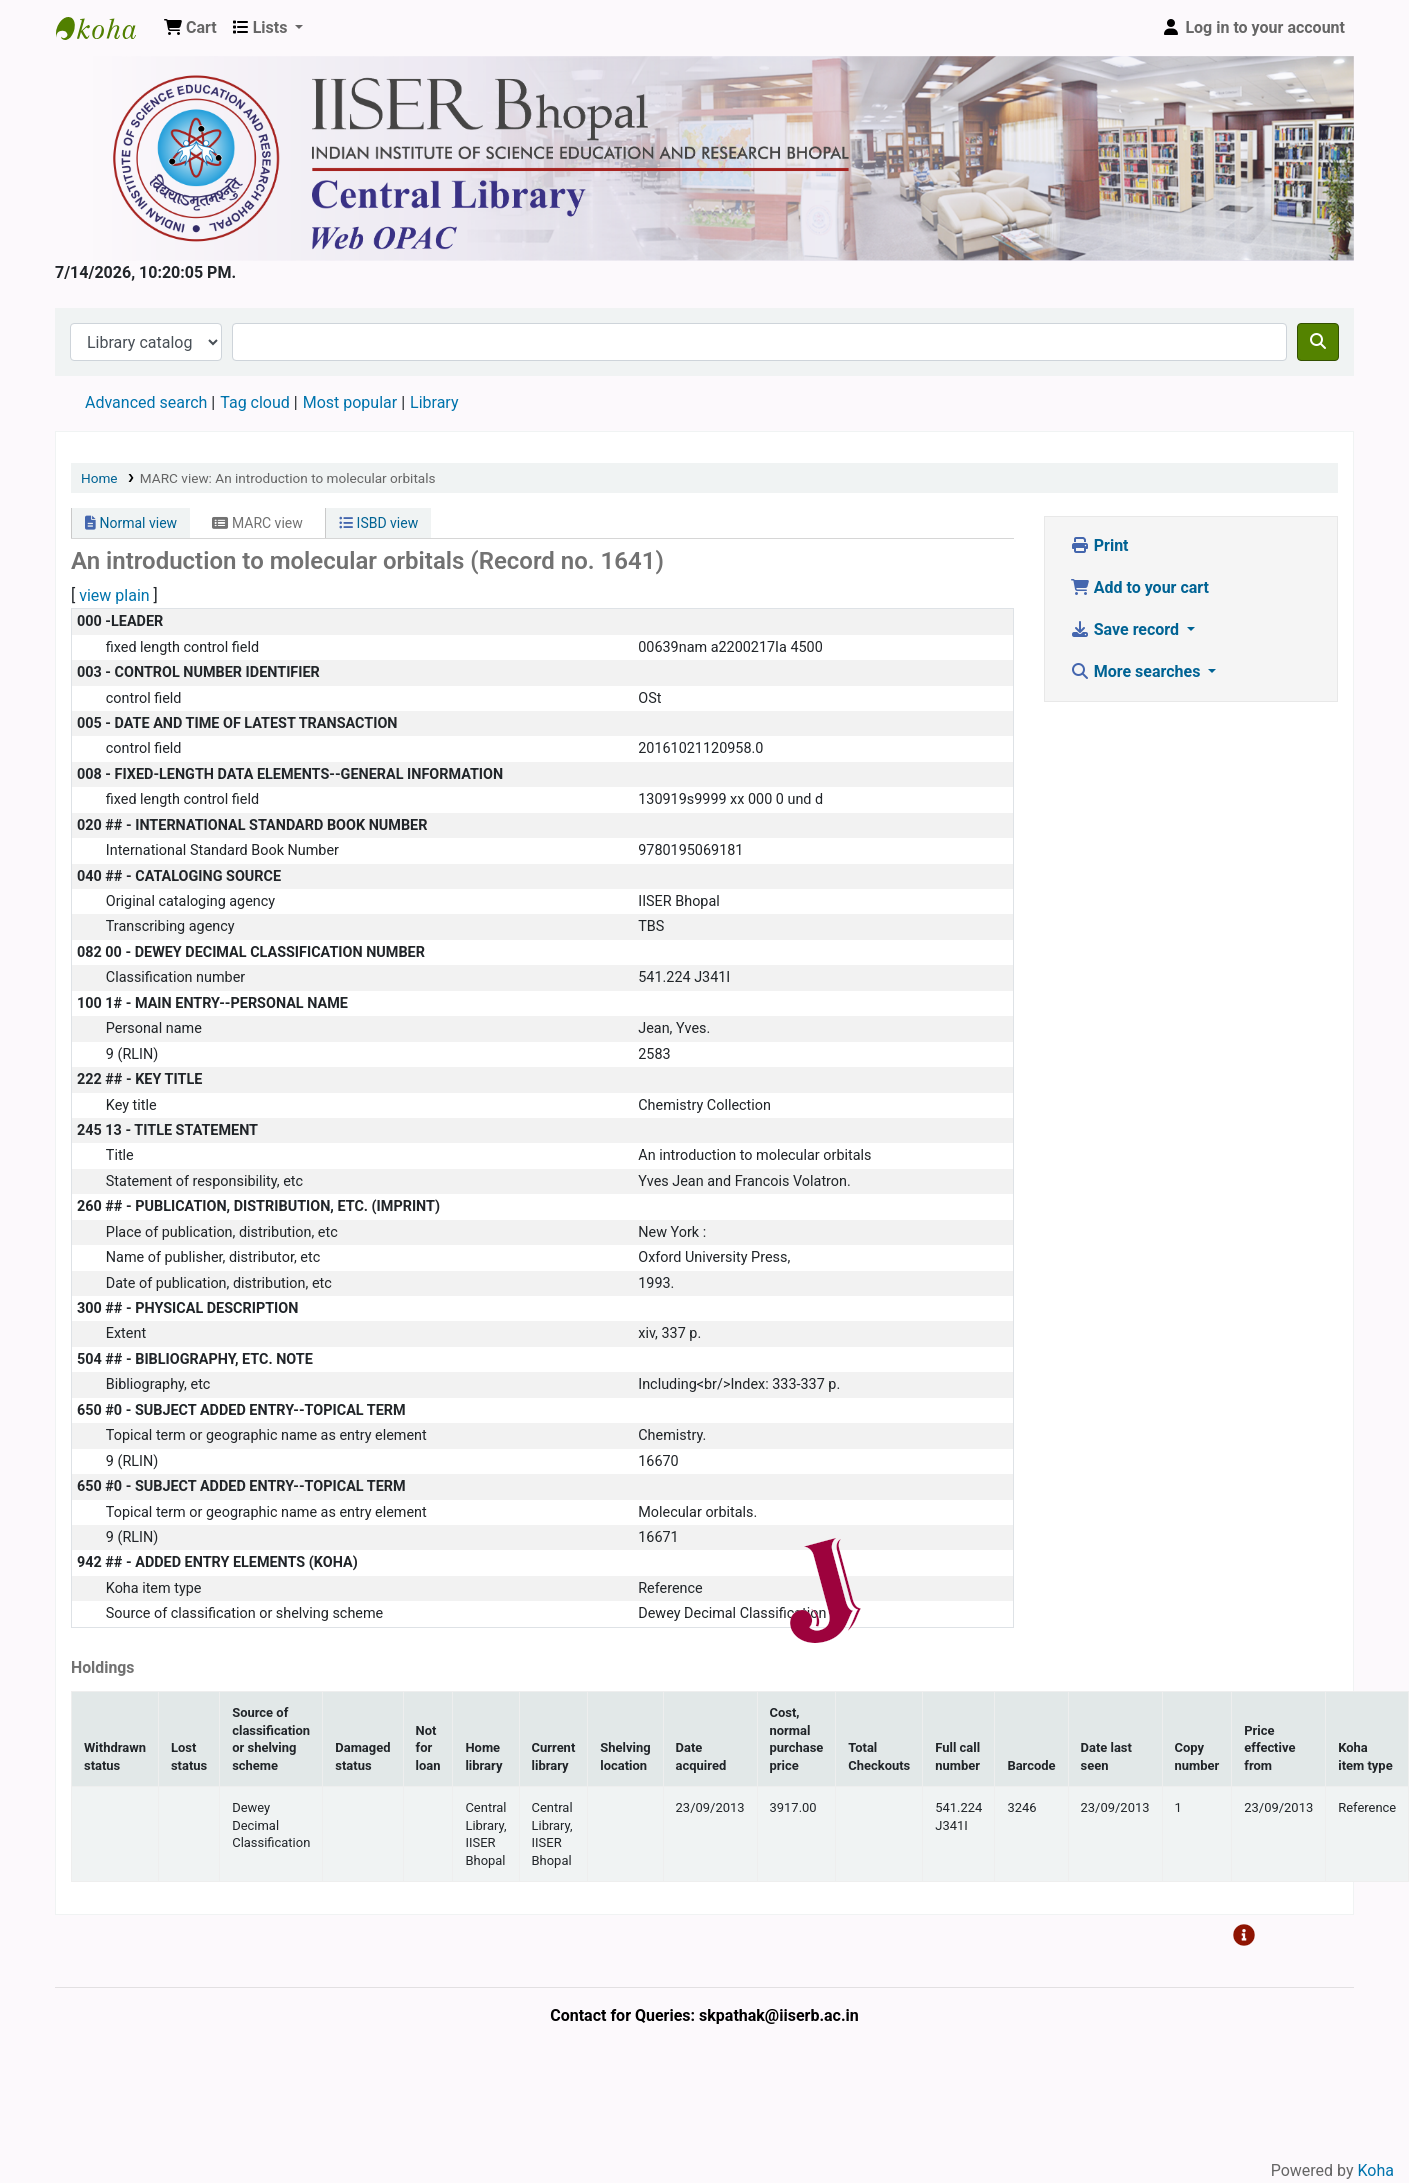 The width and height of the screenshot is (1409, 2183). Describe the element at coordinates (1244, 1935) in the screenshot. I see `view more information or details` at that location.